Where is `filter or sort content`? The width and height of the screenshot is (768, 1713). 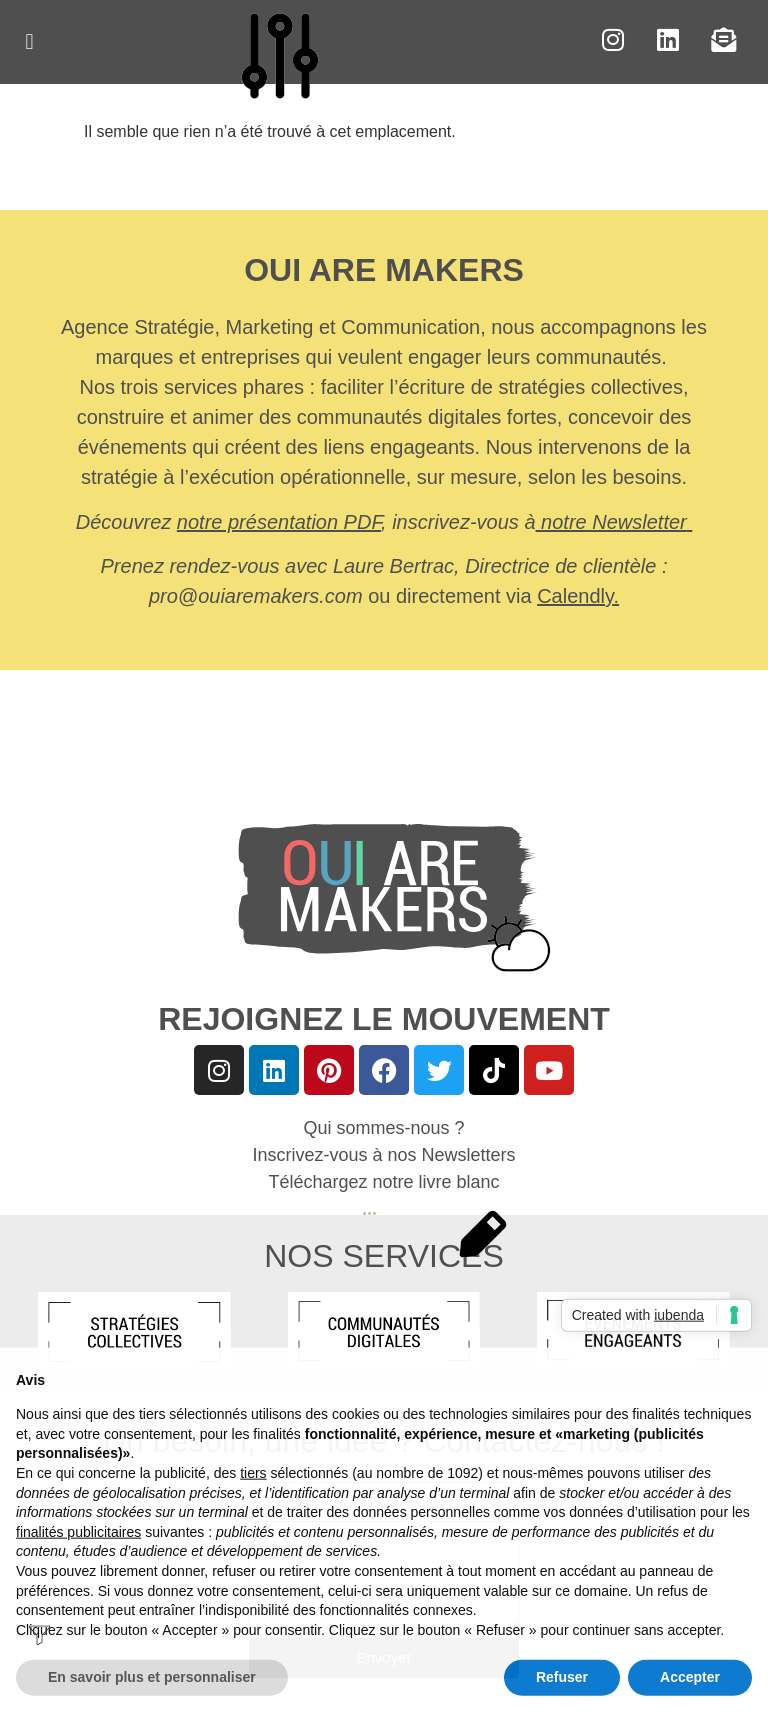 filter or sort content is located at coordinates (39, 1634).